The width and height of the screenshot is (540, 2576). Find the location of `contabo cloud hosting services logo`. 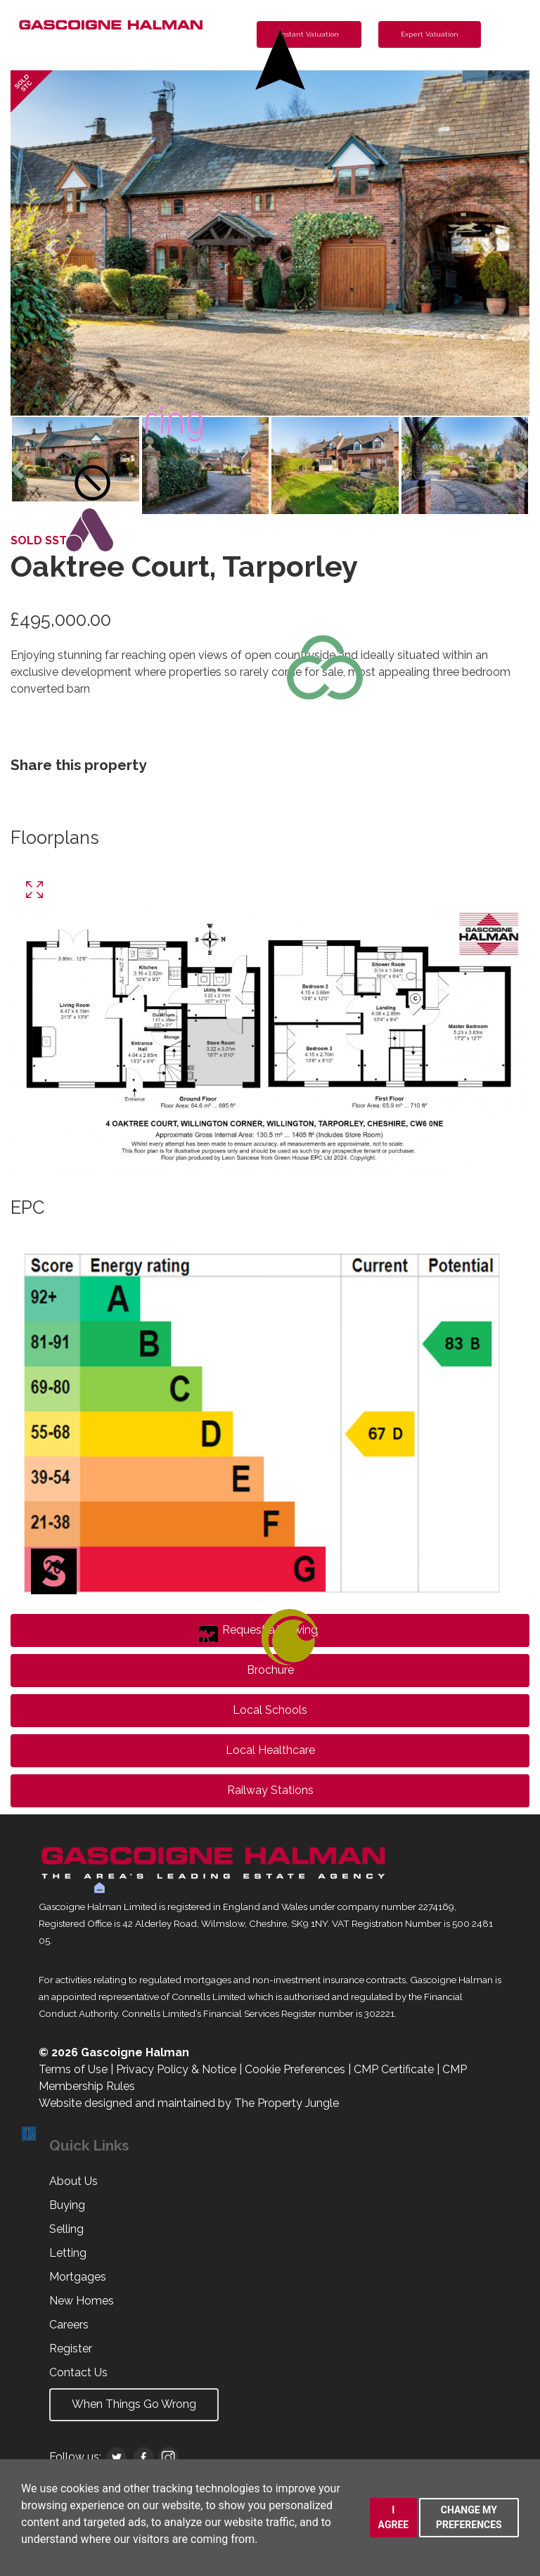

contabo cloud hosting services logo is located at coordinates (325, 667).